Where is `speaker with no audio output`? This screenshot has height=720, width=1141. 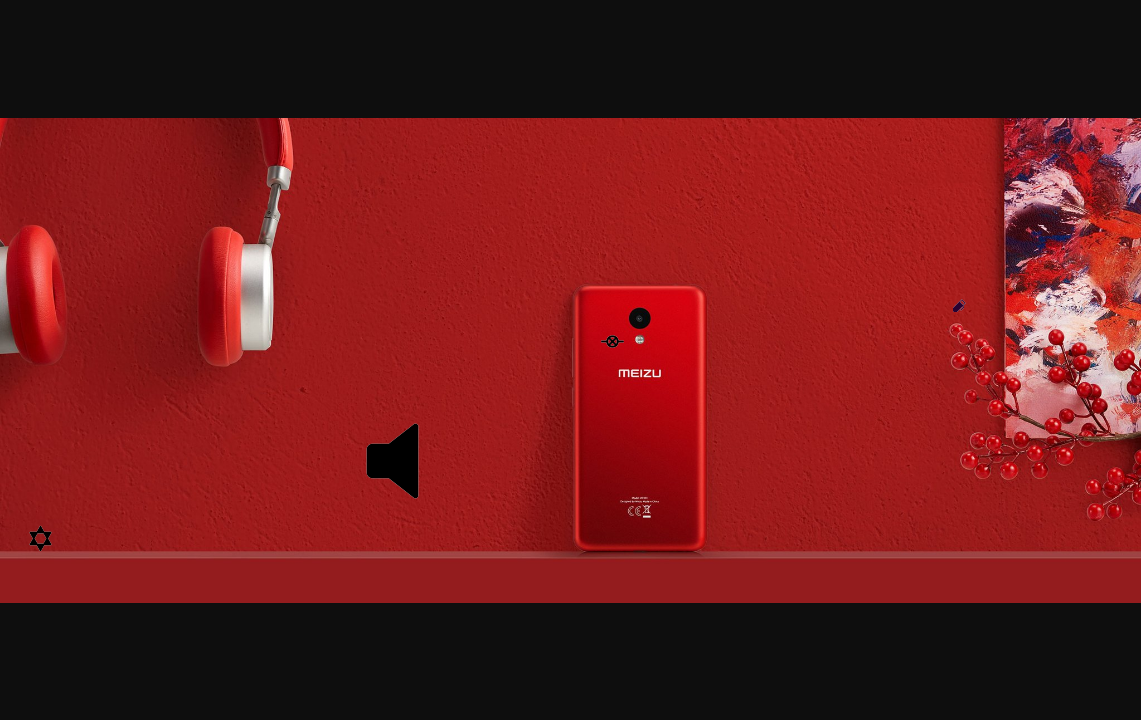
speaker with no audio output is located at coordinates (404, 461).